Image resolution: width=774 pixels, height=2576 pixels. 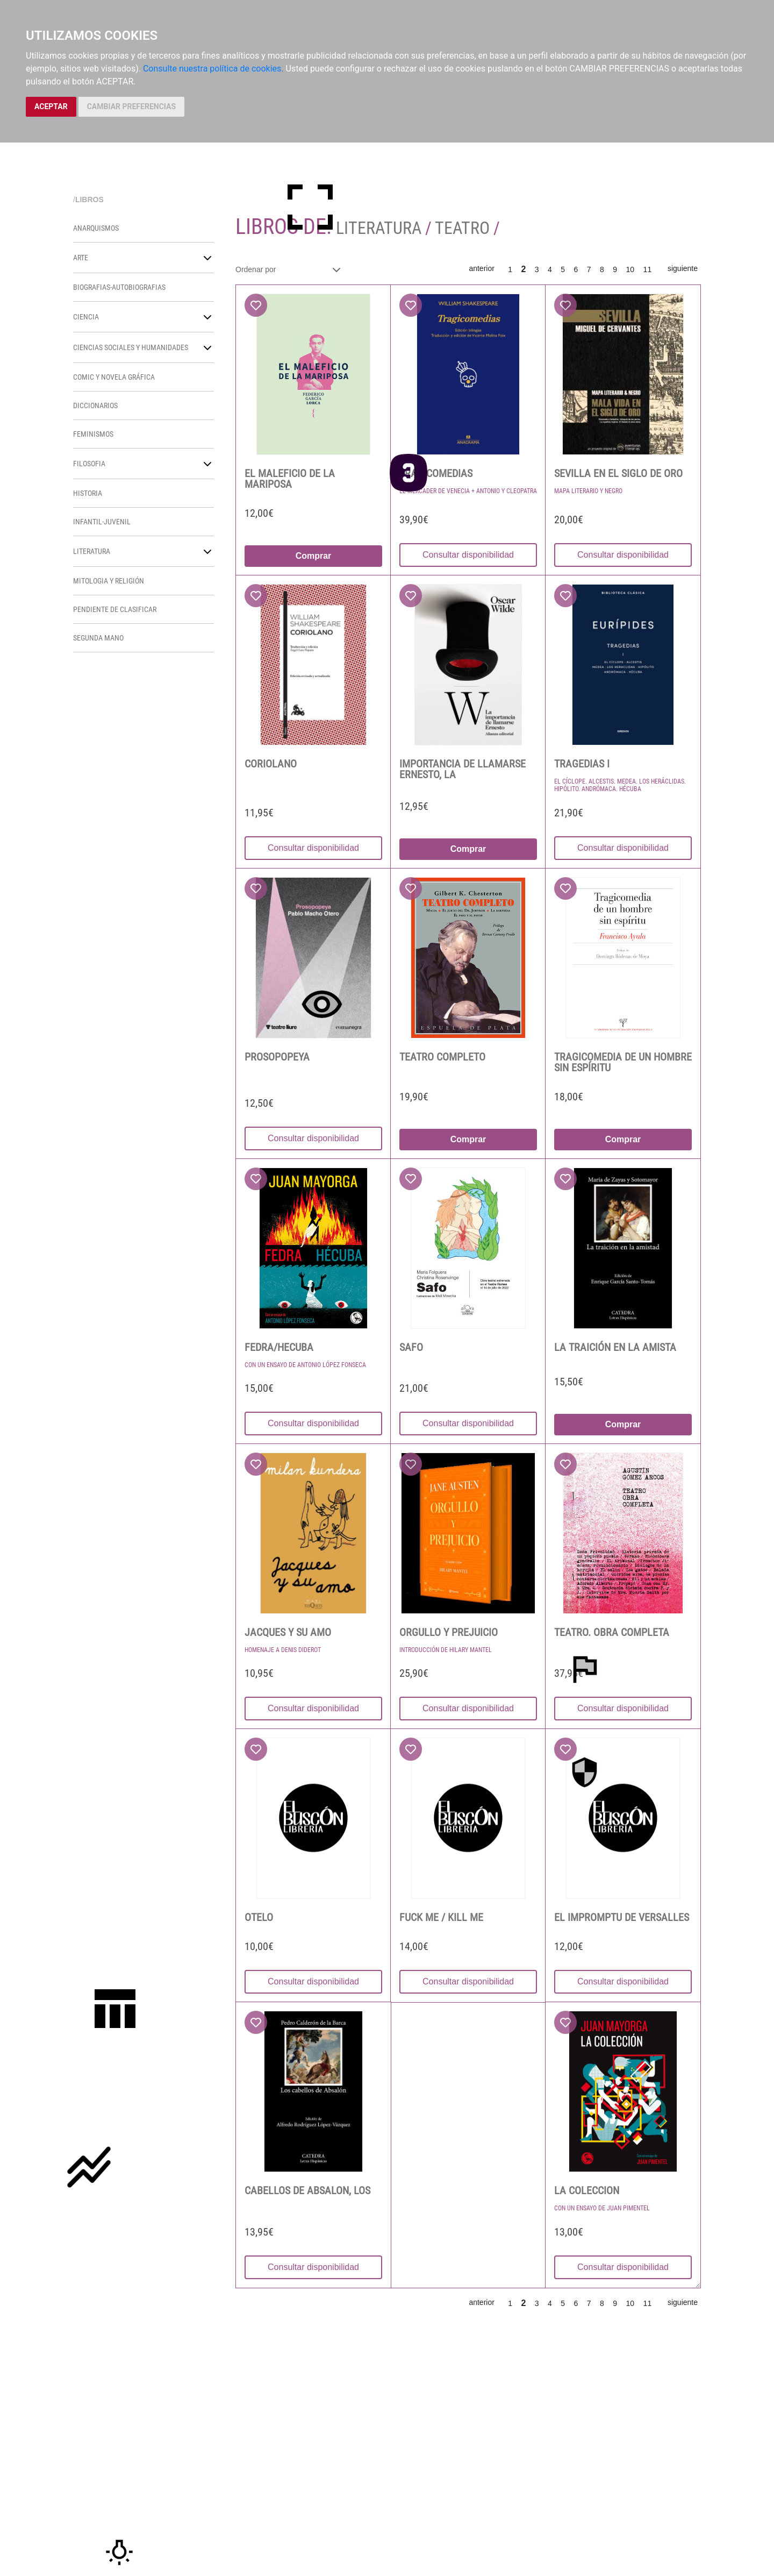 I want to click on scan a QR code or barcode, so click(x=310, y=207).